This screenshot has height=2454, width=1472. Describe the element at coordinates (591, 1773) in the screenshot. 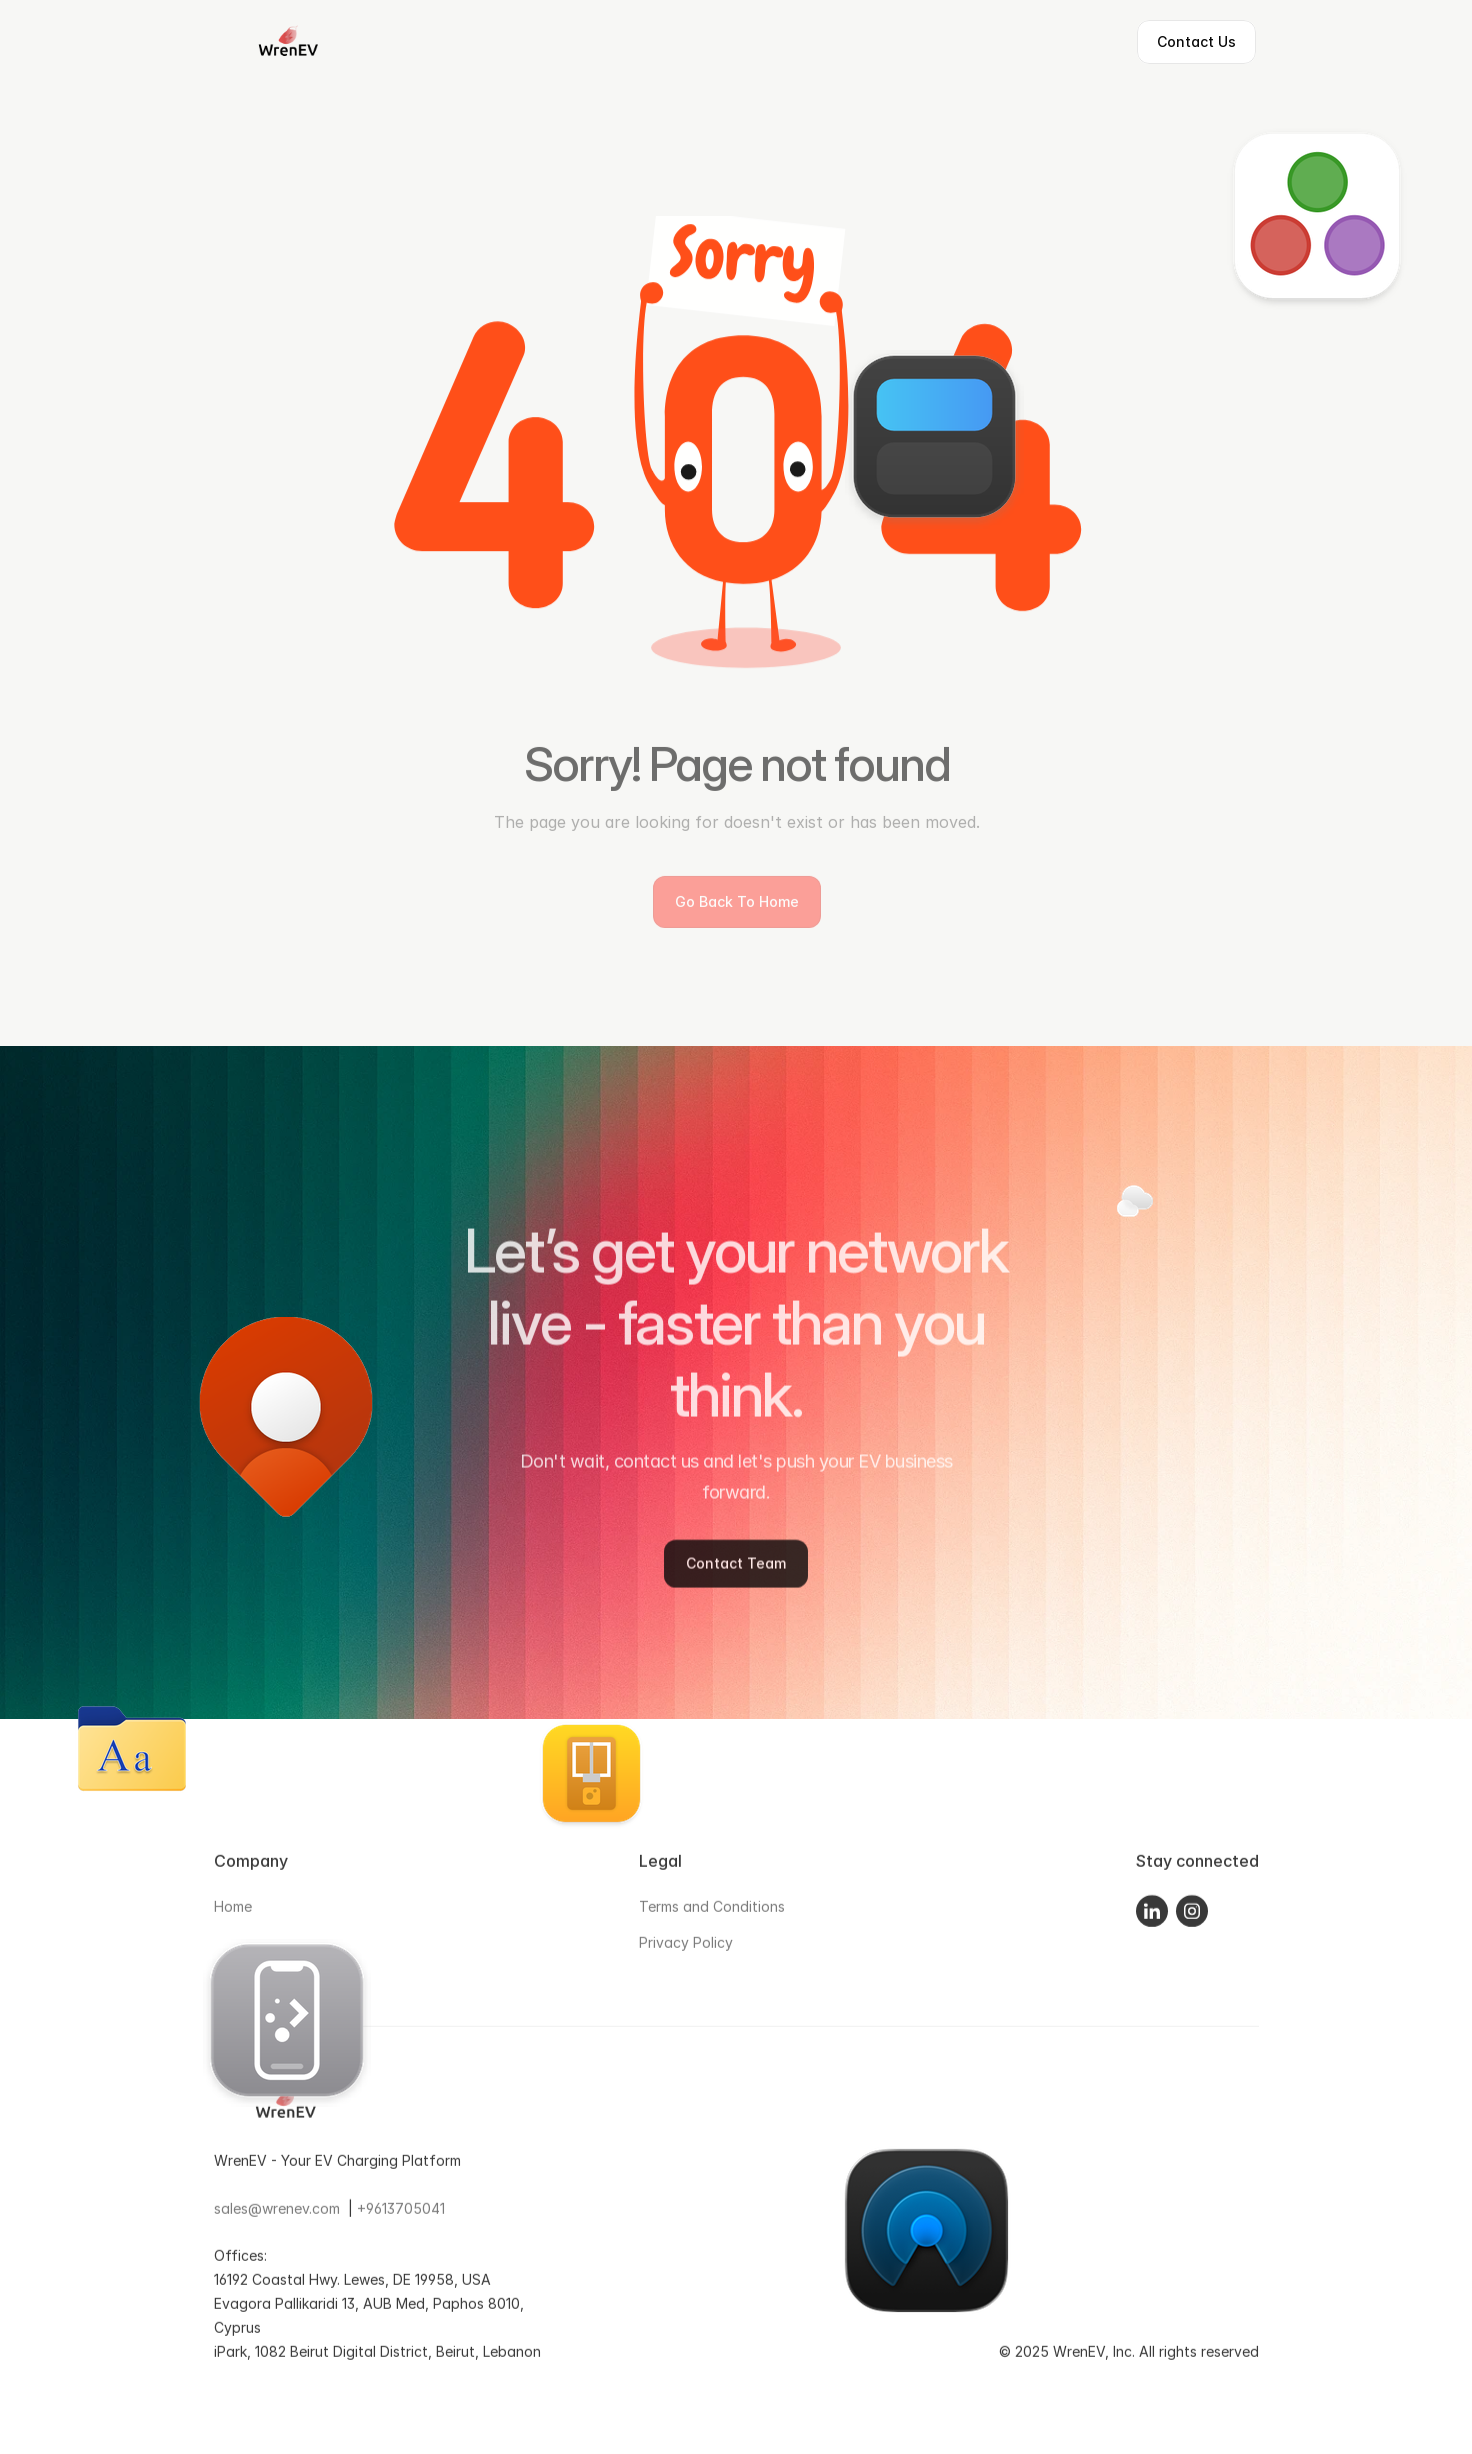

I see `open Piper mouse configuration app` at that location.